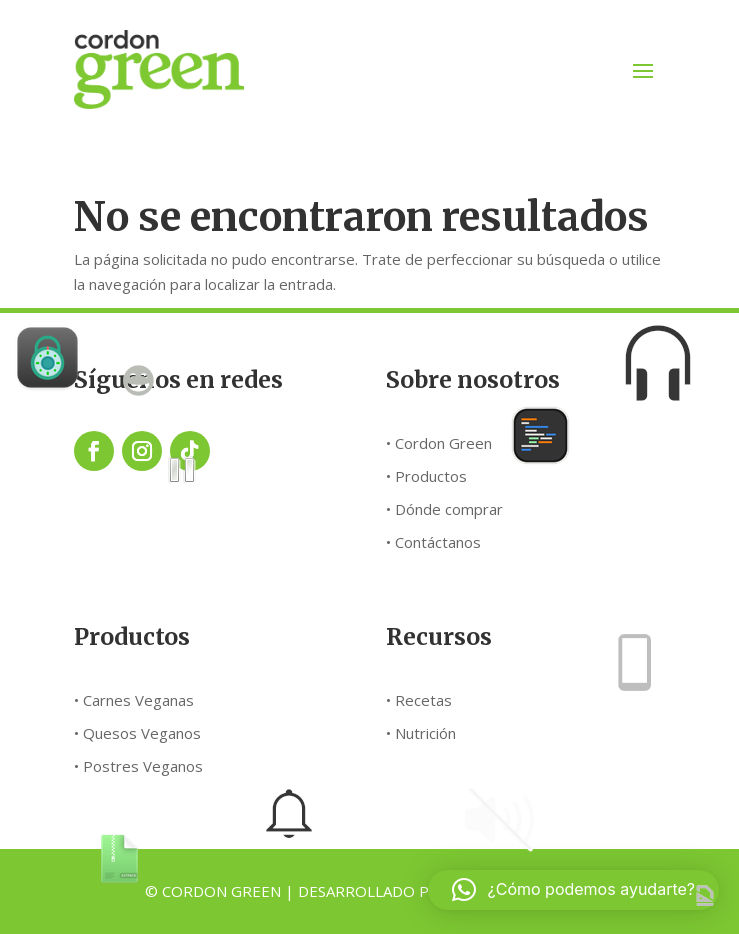 This screenshot has width=739, height=934. I want to click on adjust page layout and print settings, so click(705, 895).